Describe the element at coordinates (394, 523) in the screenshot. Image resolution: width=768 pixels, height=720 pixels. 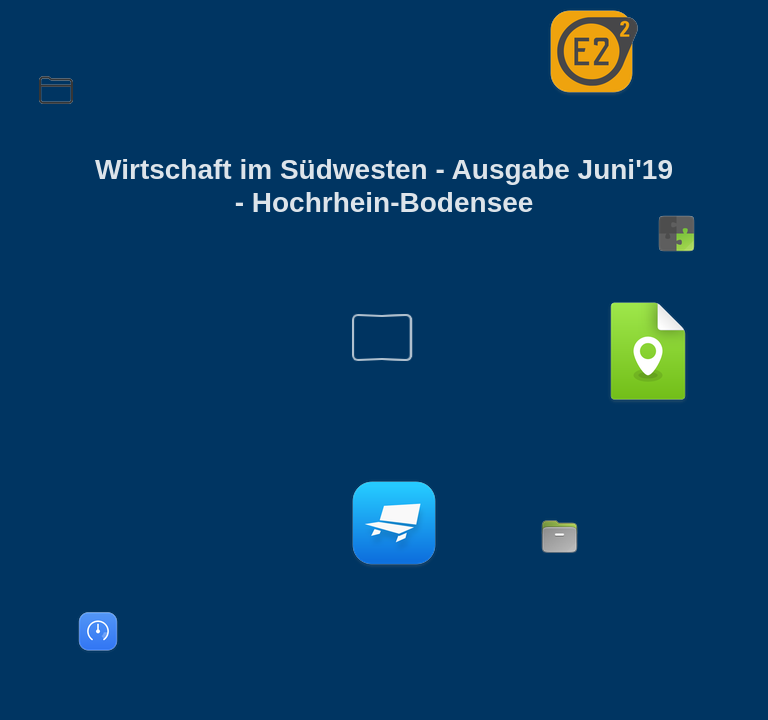
I see `open blockbench 3d modeling application` at that location.